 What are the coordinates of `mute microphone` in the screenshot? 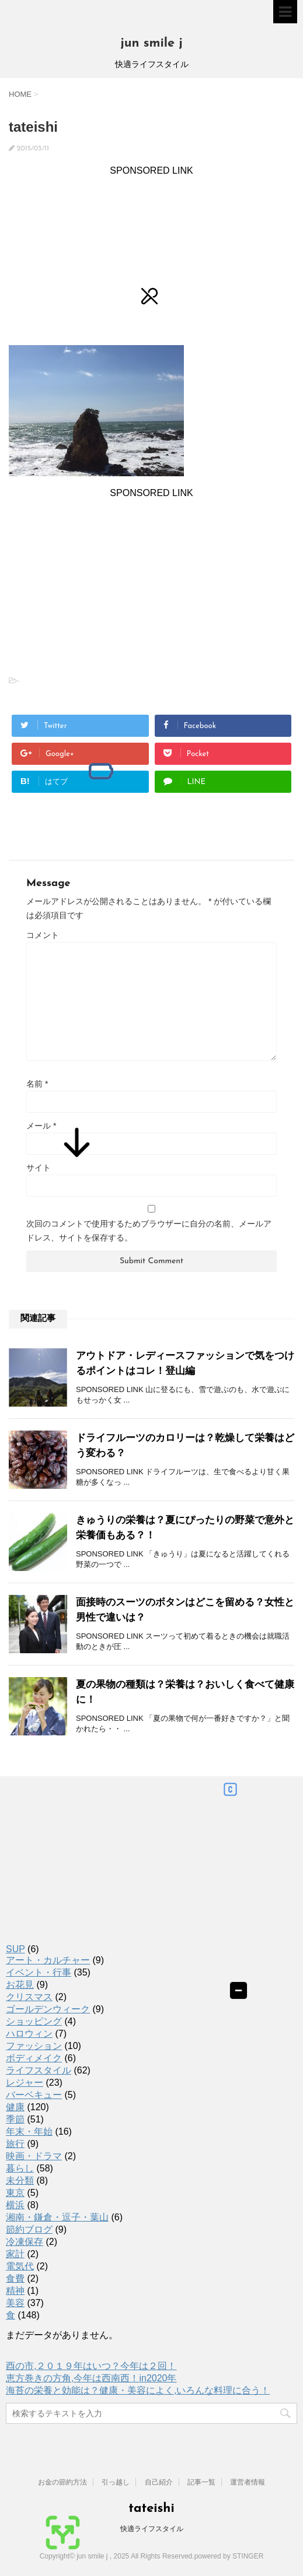 It's located at (149, 296).